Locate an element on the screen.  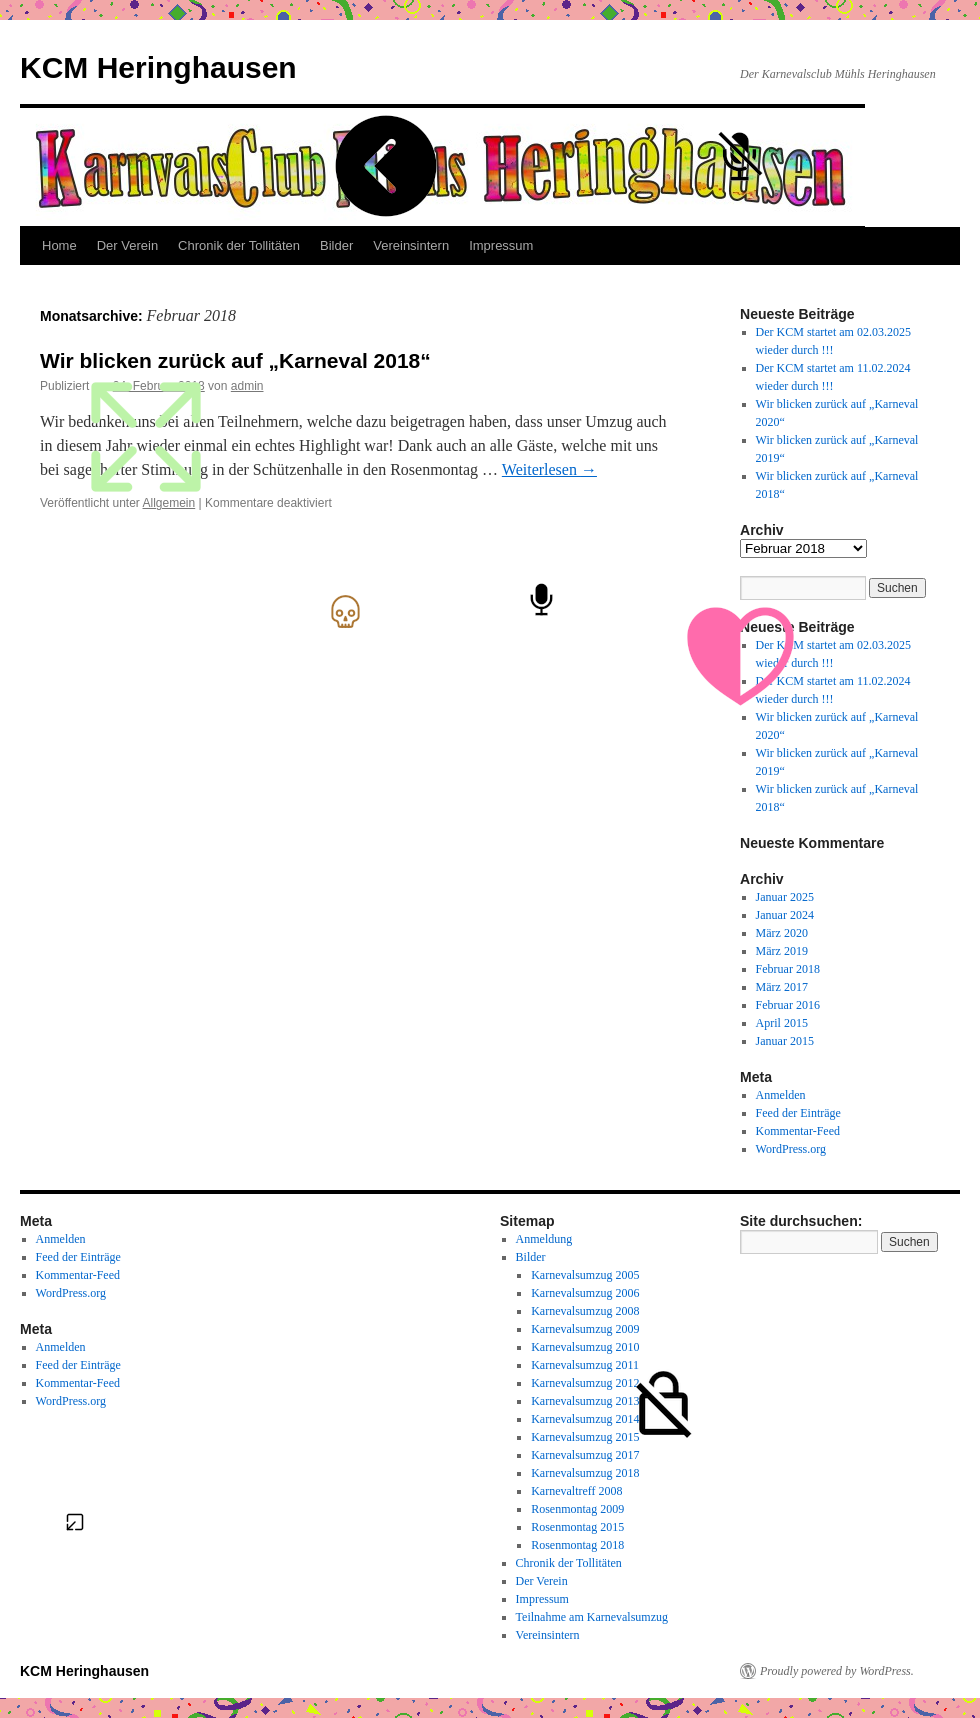
indicates partial like or favorite status is located at coordinates (740, 656).